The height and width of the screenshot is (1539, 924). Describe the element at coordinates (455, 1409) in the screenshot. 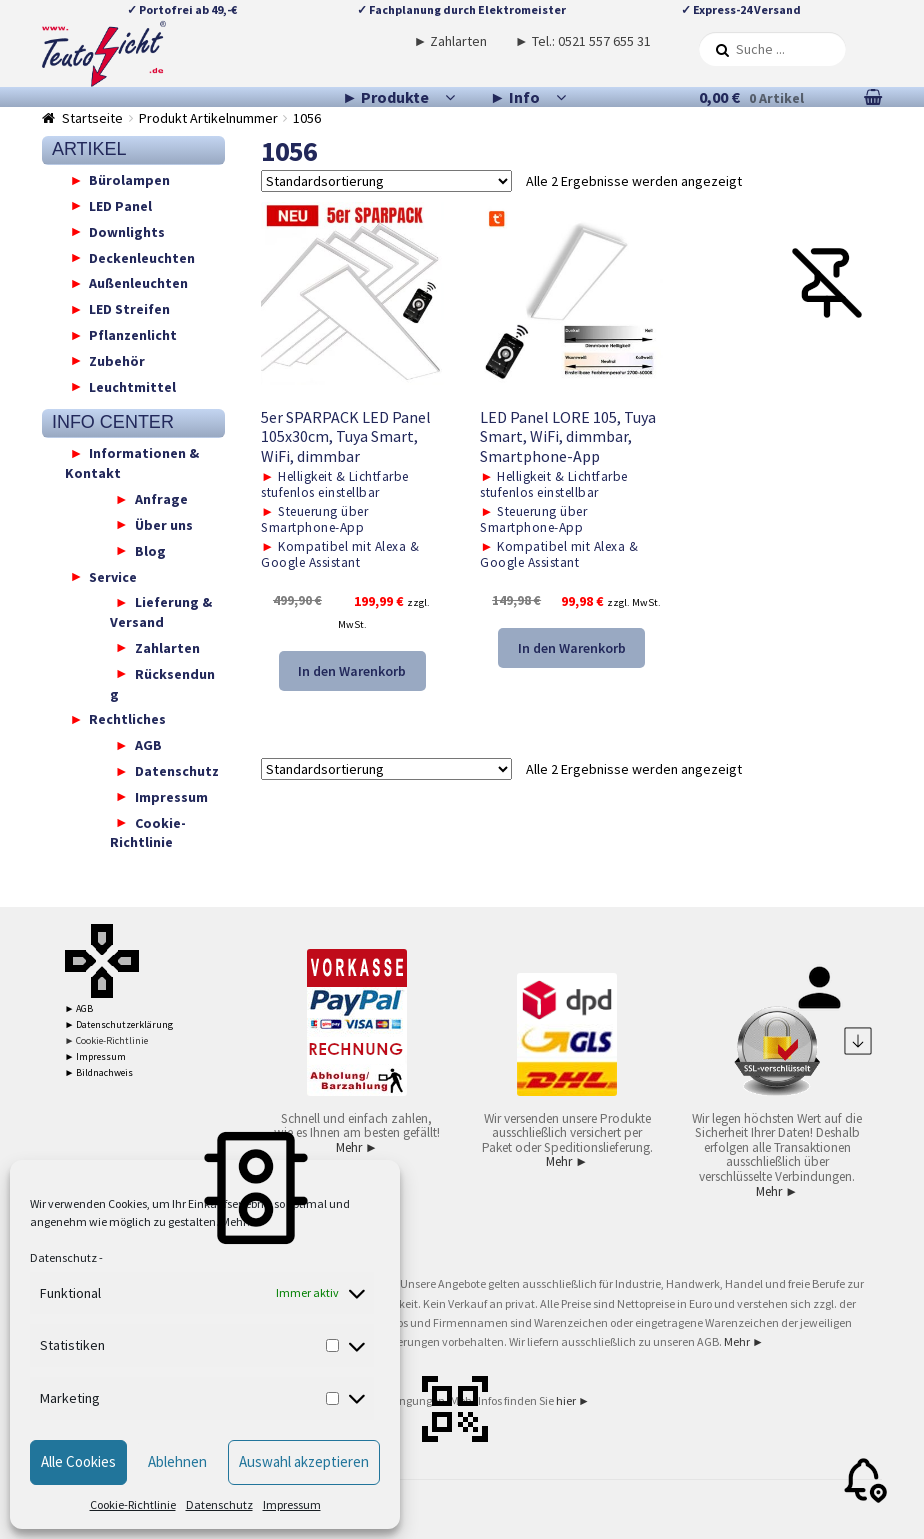

I see `scan a QR code` at that location.